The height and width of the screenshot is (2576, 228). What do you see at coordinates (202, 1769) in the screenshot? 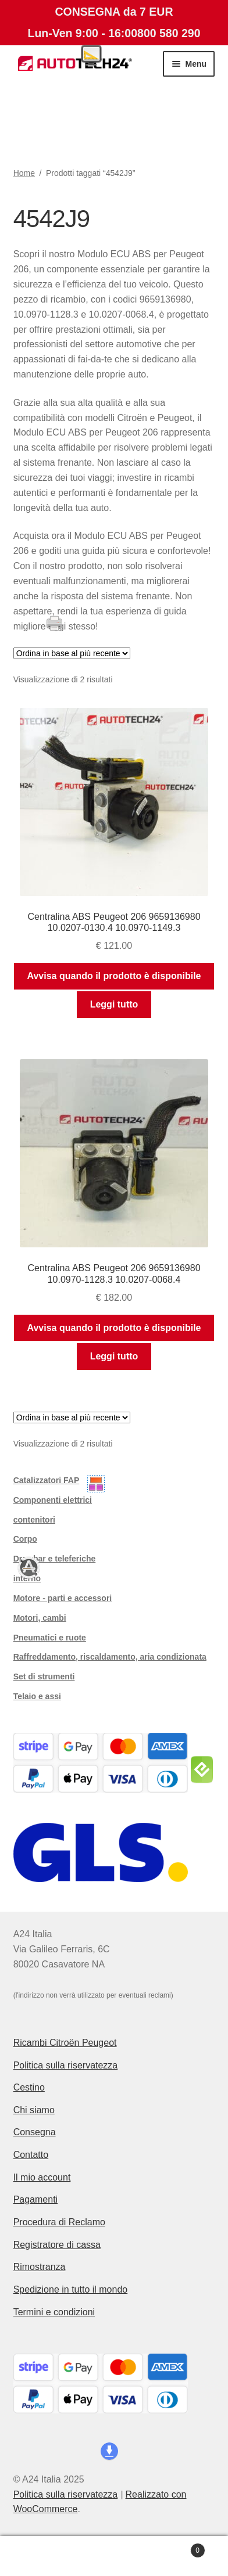
I see `an epub ebook file` at bounding box center [202, 1769].